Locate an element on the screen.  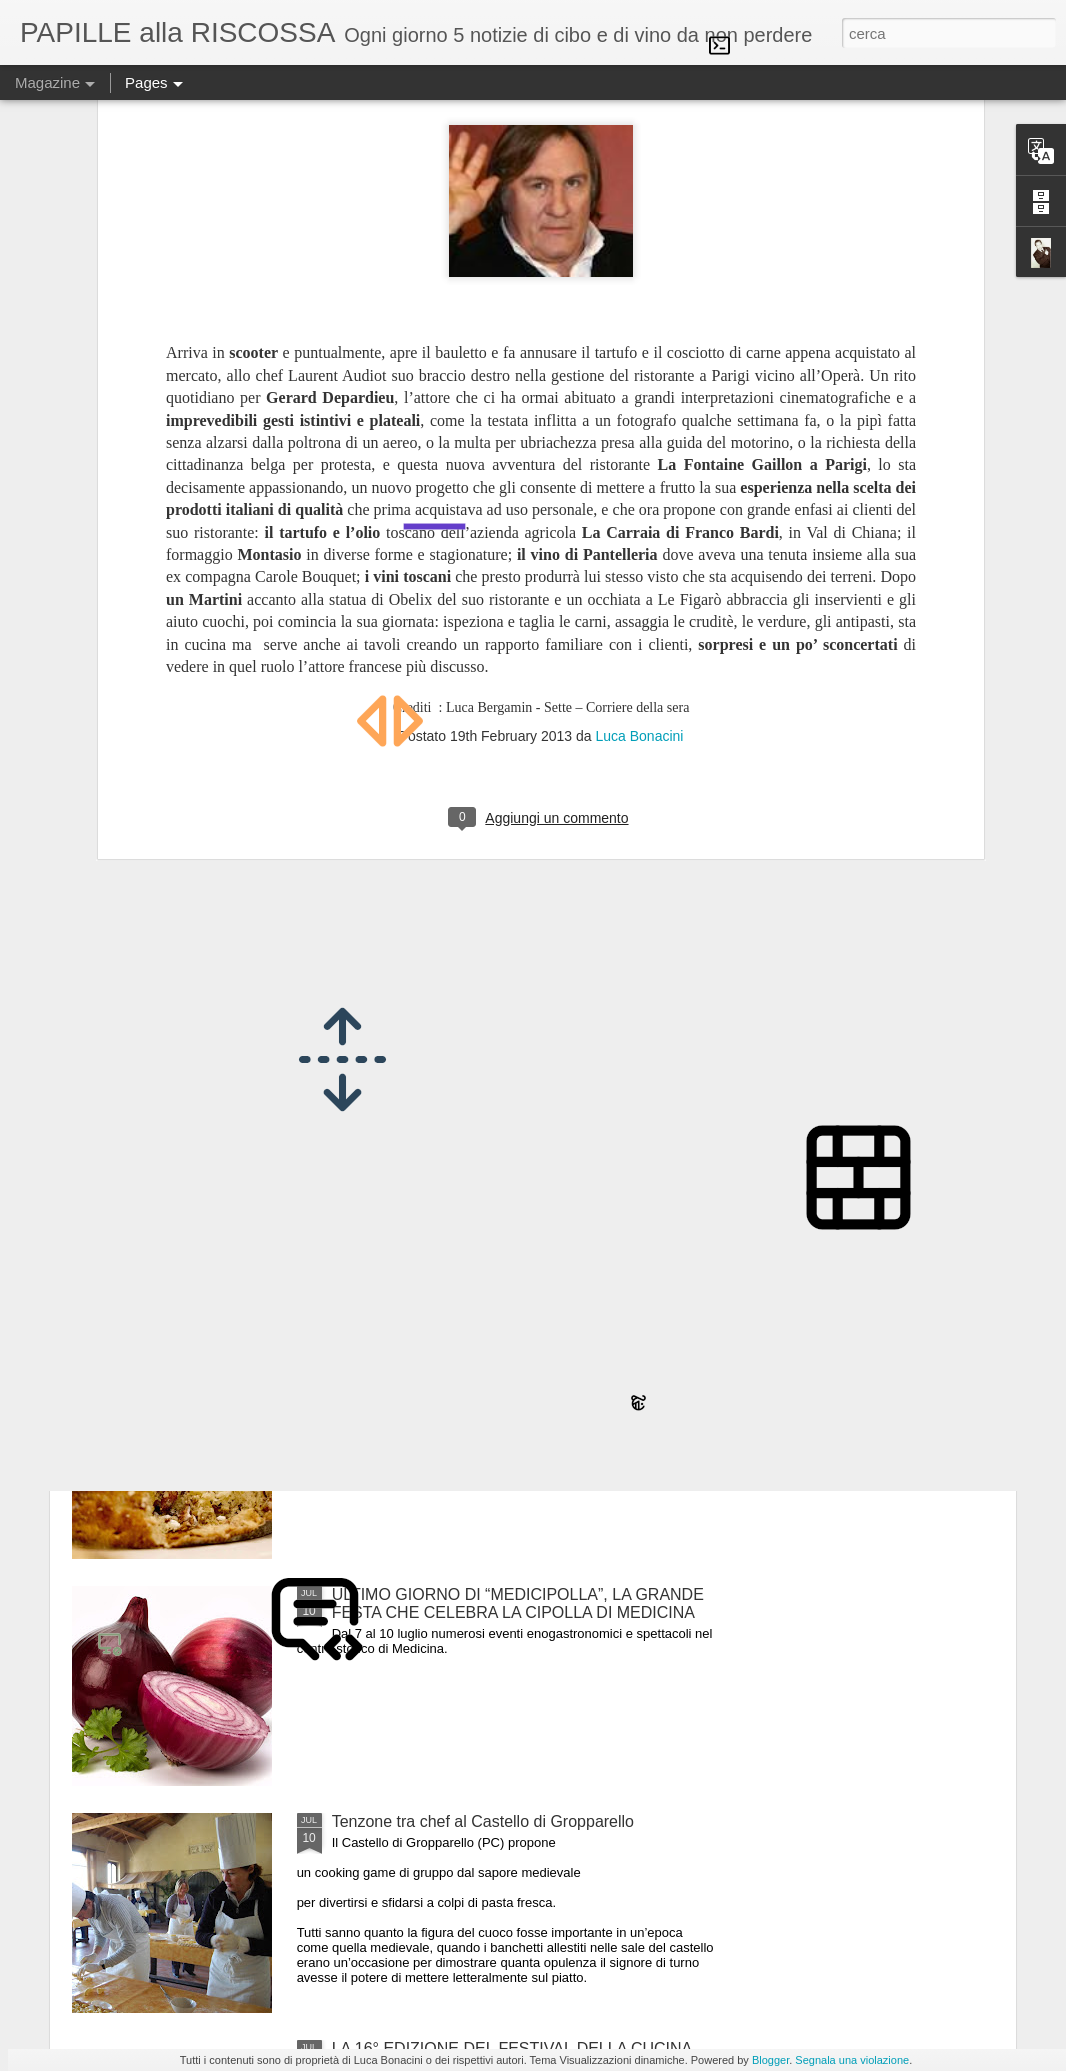
open the New York Times app is located at coordinates (638, 1402).